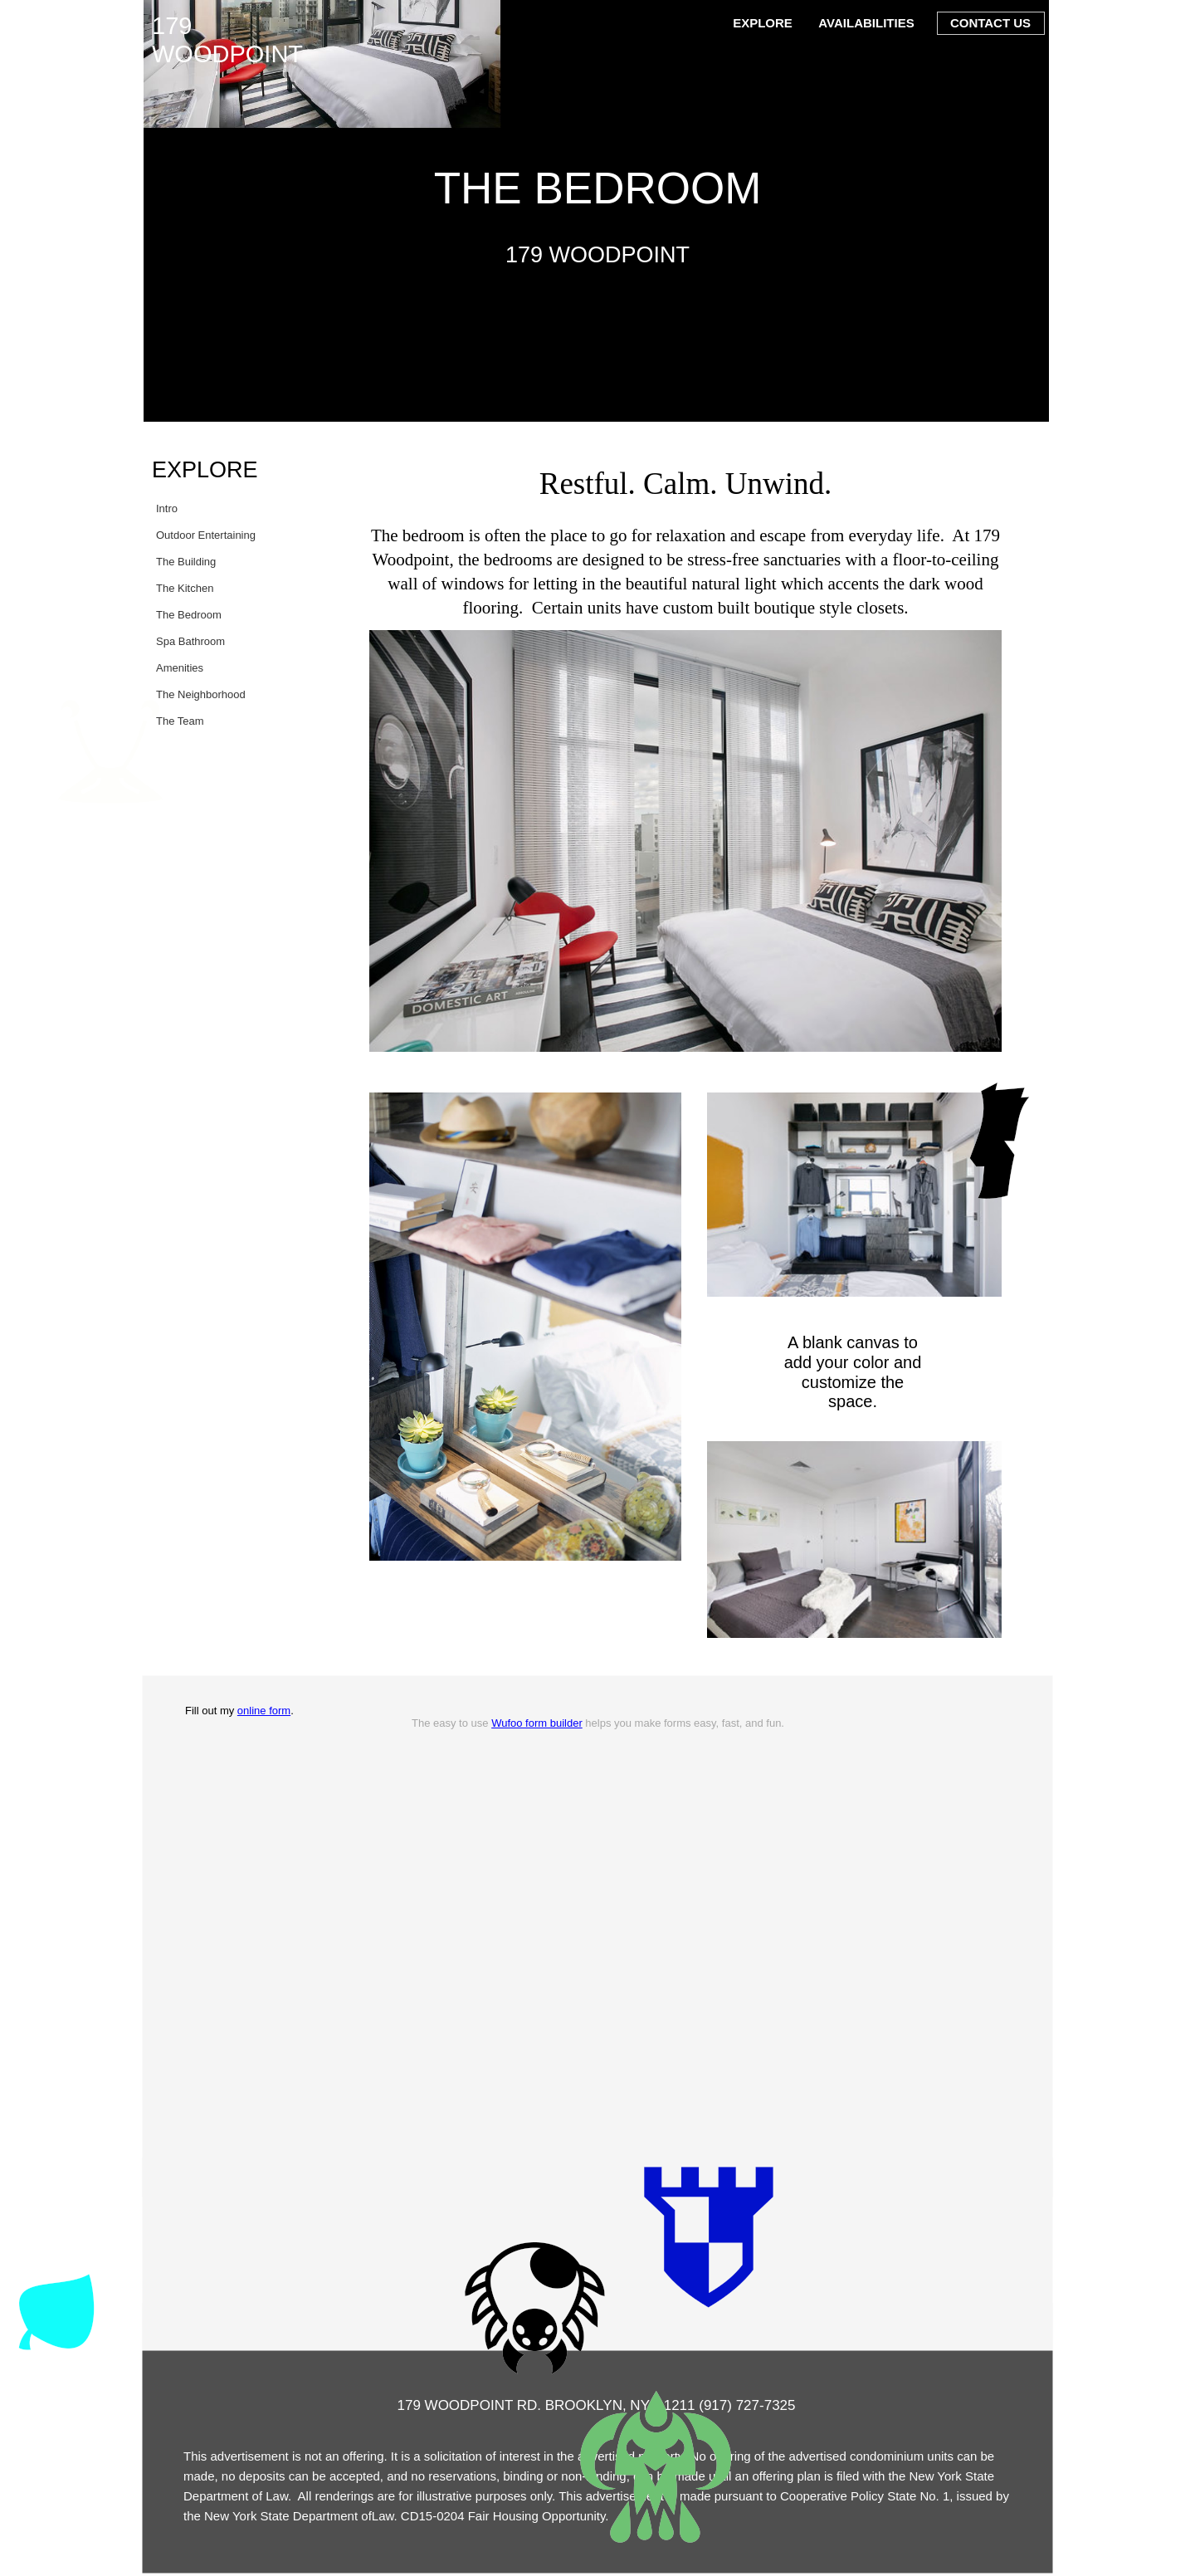  What do you see at coordinates (707, 2238) in the screenshot?
I see `activate shield or defense mode` at bounding box center [707, 2238].